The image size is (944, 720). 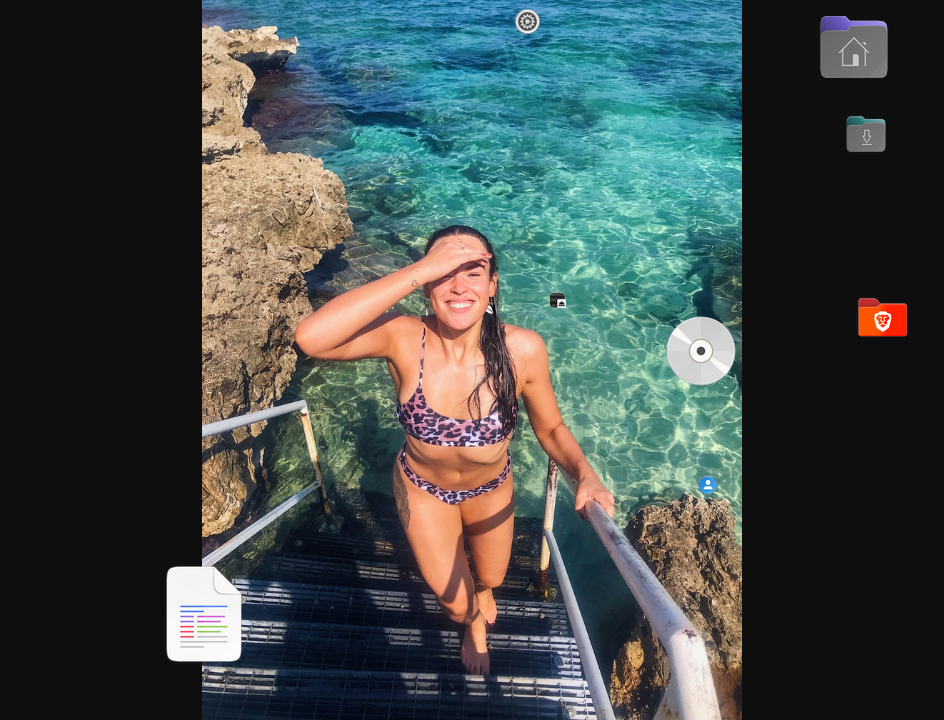 What do you see at coordinates (866, 134) in the screenshot?
I see `access your downloads folder` at bounding box center [866, 134].